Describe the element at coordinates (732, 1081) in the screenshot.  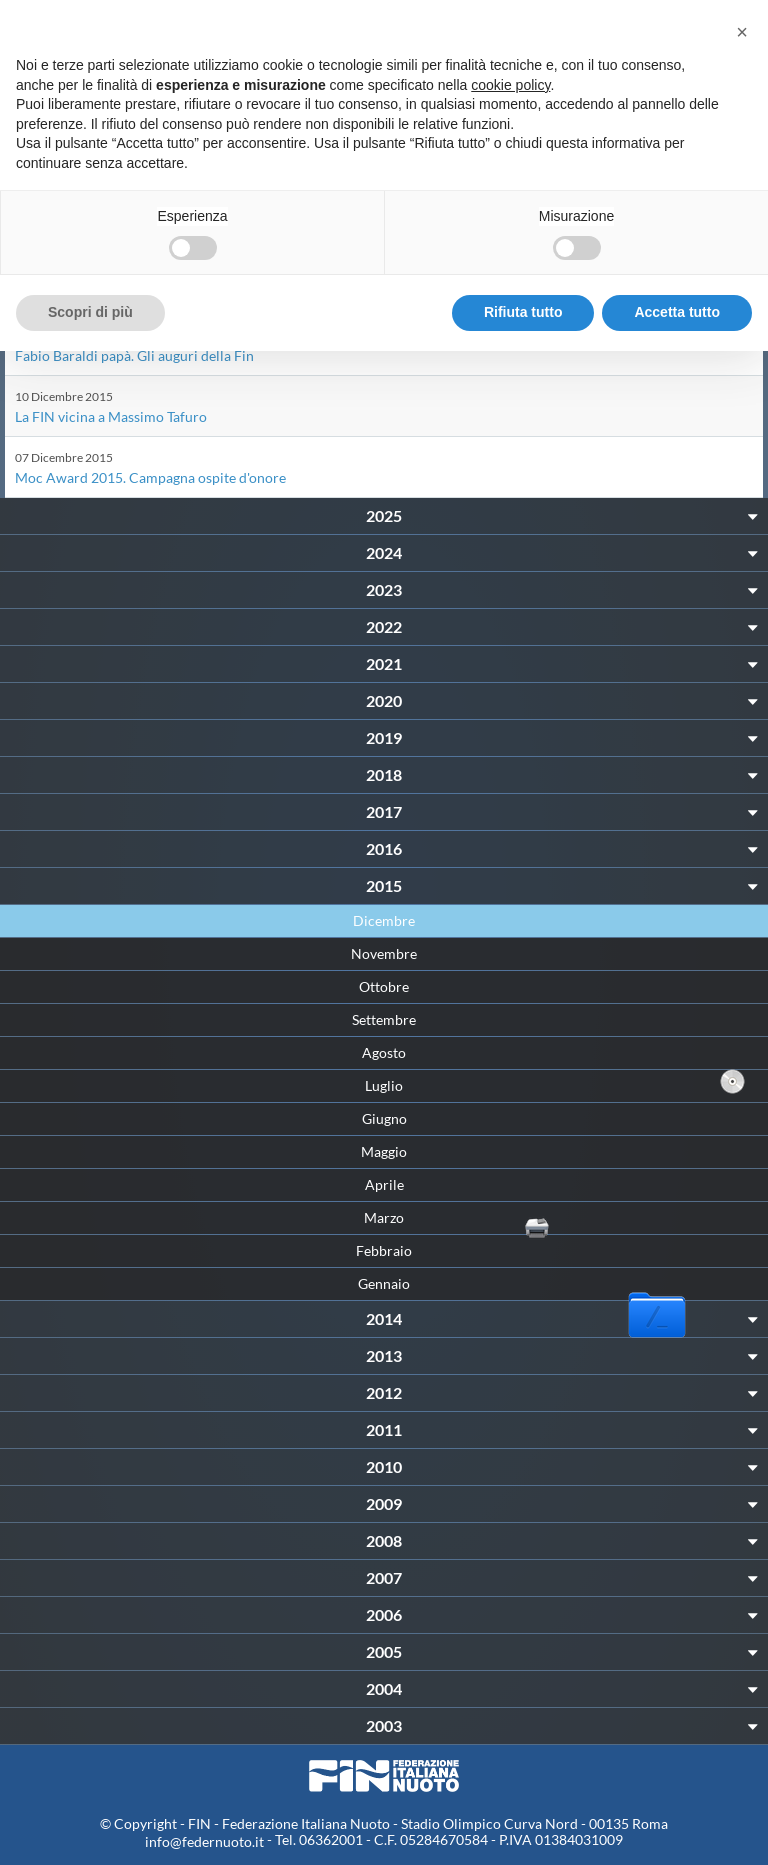
I see `indicates a rewritable CD-RW disc` at that location.